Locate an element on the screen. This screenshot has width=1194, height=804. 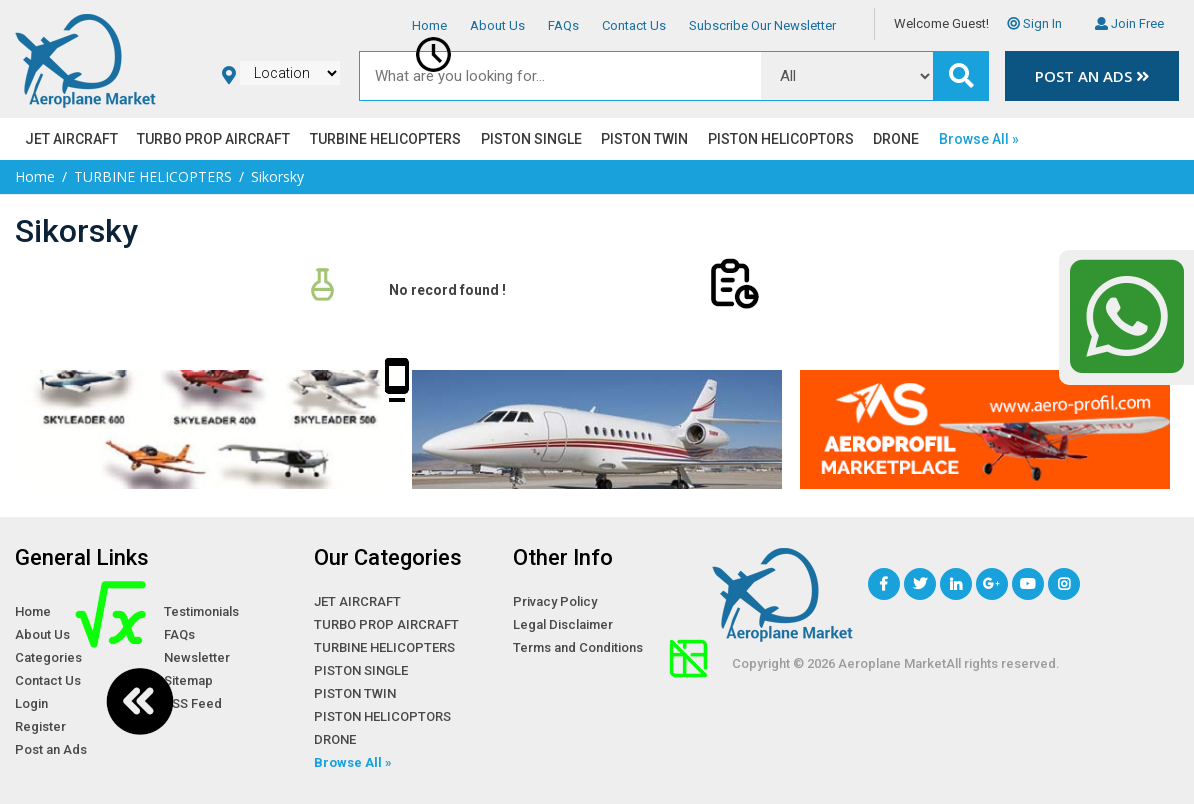
go back to previous section is located at coordinates (140, 701).